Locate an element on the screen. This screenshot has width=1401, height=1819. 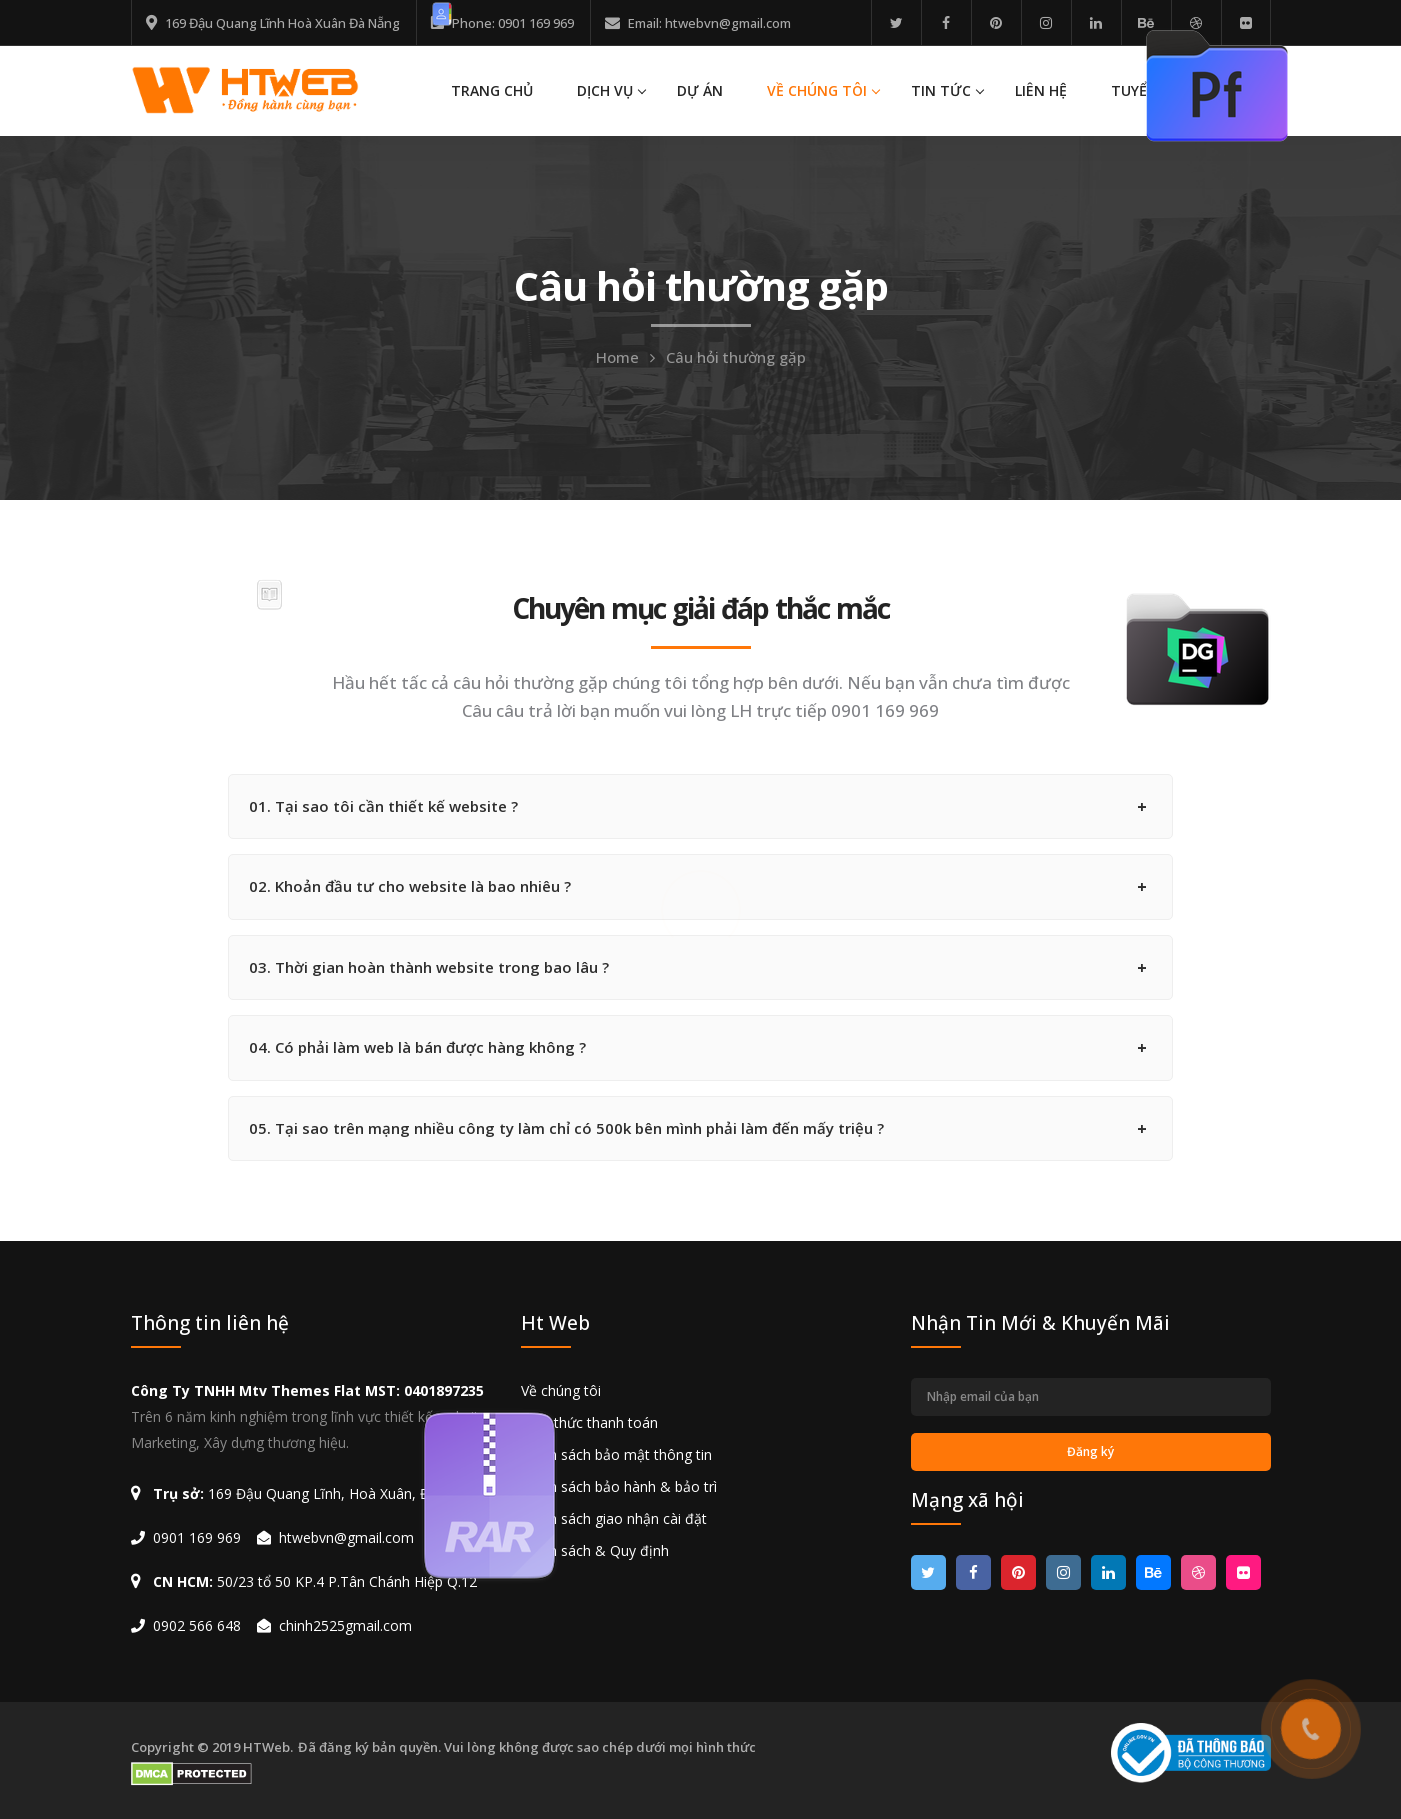
open a mobipocket ebook file is located at coordinates (269, 594).